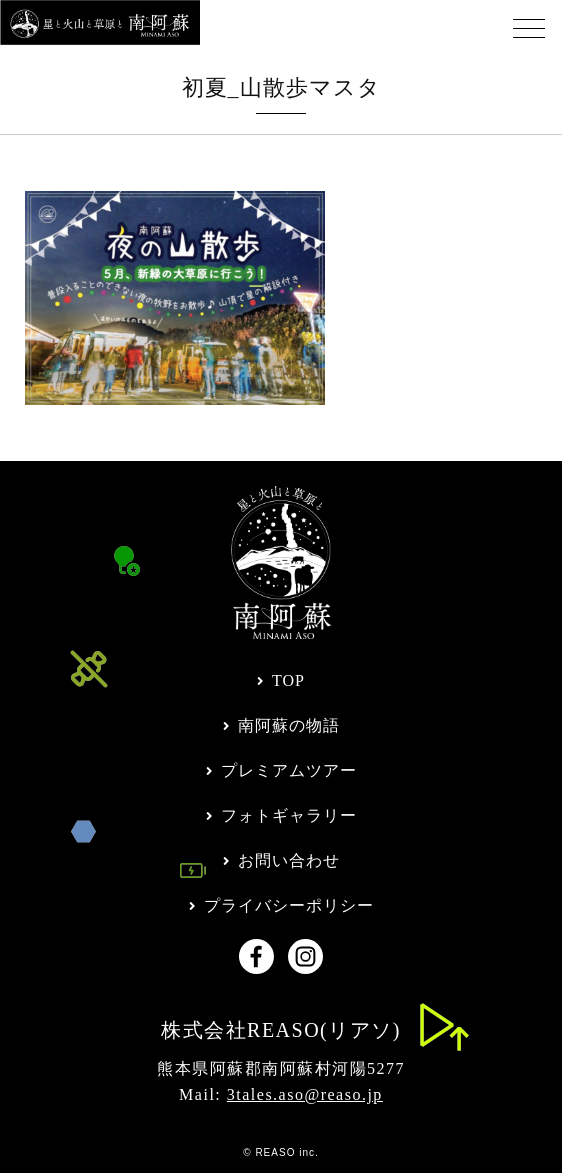 The width and height of the screenshot is (562, 1173). What do you see at coordinates (444, 1027) in the screenshot?
I see `run code in cell above` at bounding box center [444, 1027].